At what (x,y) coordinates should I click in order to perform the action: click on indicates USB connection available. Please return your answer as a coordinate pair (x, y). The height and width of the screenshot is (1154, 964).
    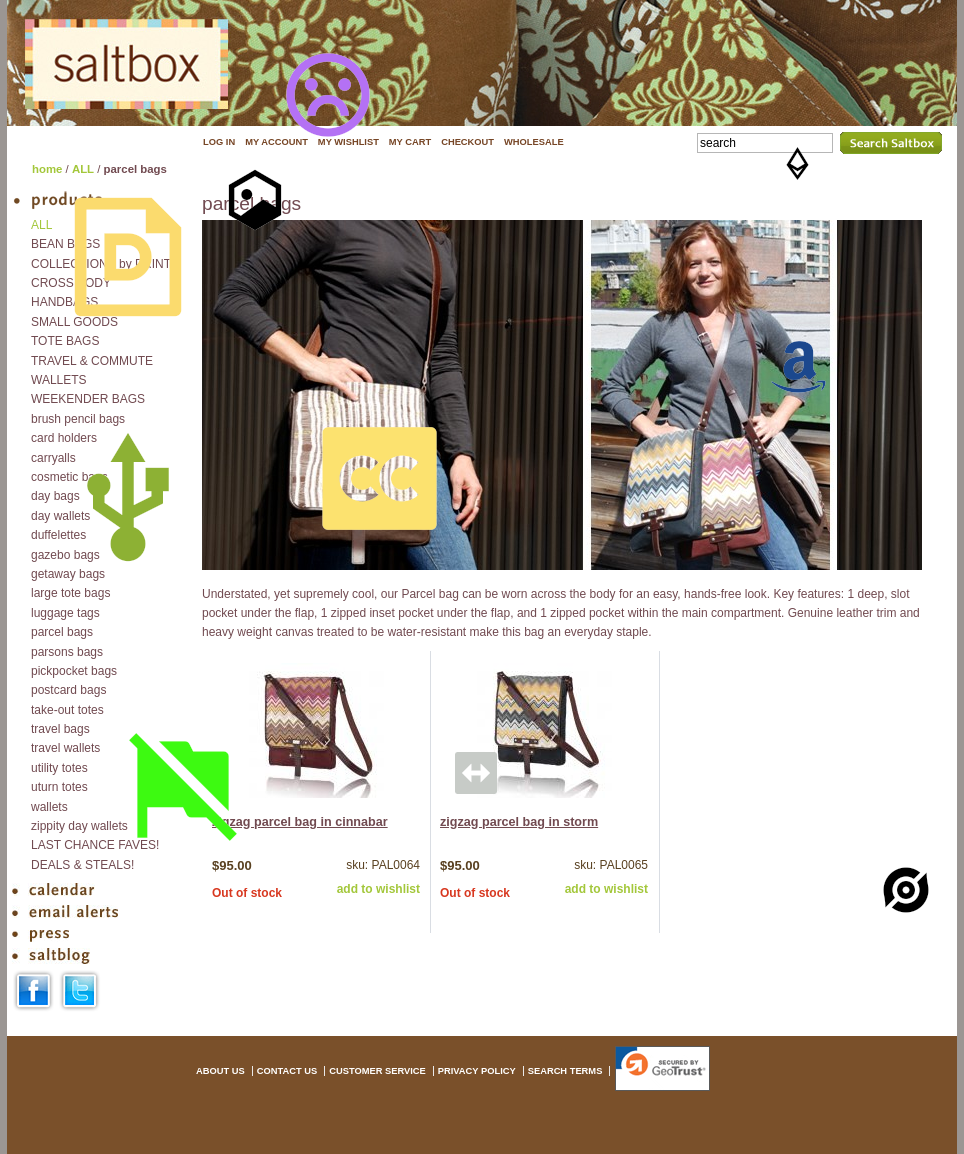
    Looking at the image, I should click on (128, 497).